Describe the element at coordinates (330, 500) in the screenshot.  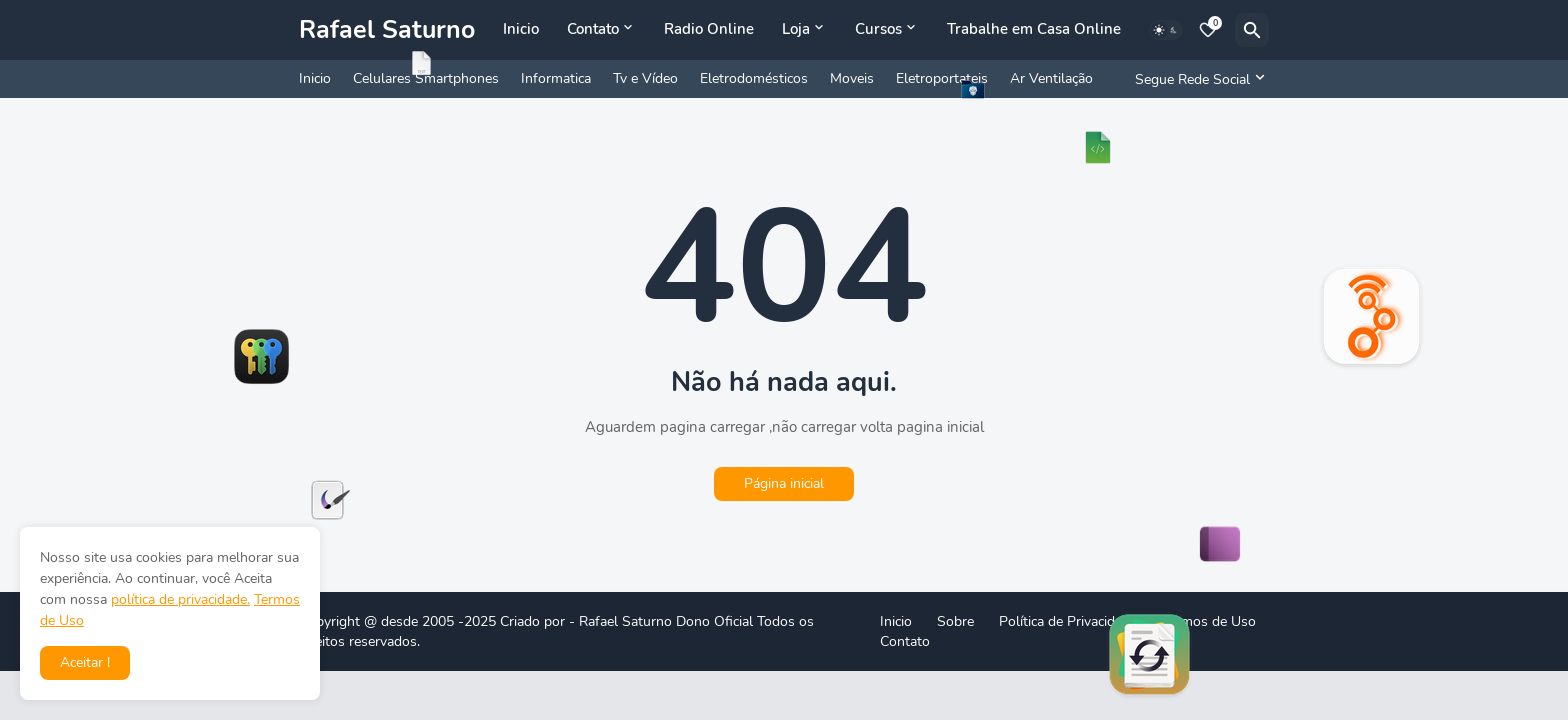
I see `create a new application or software project` at that location.